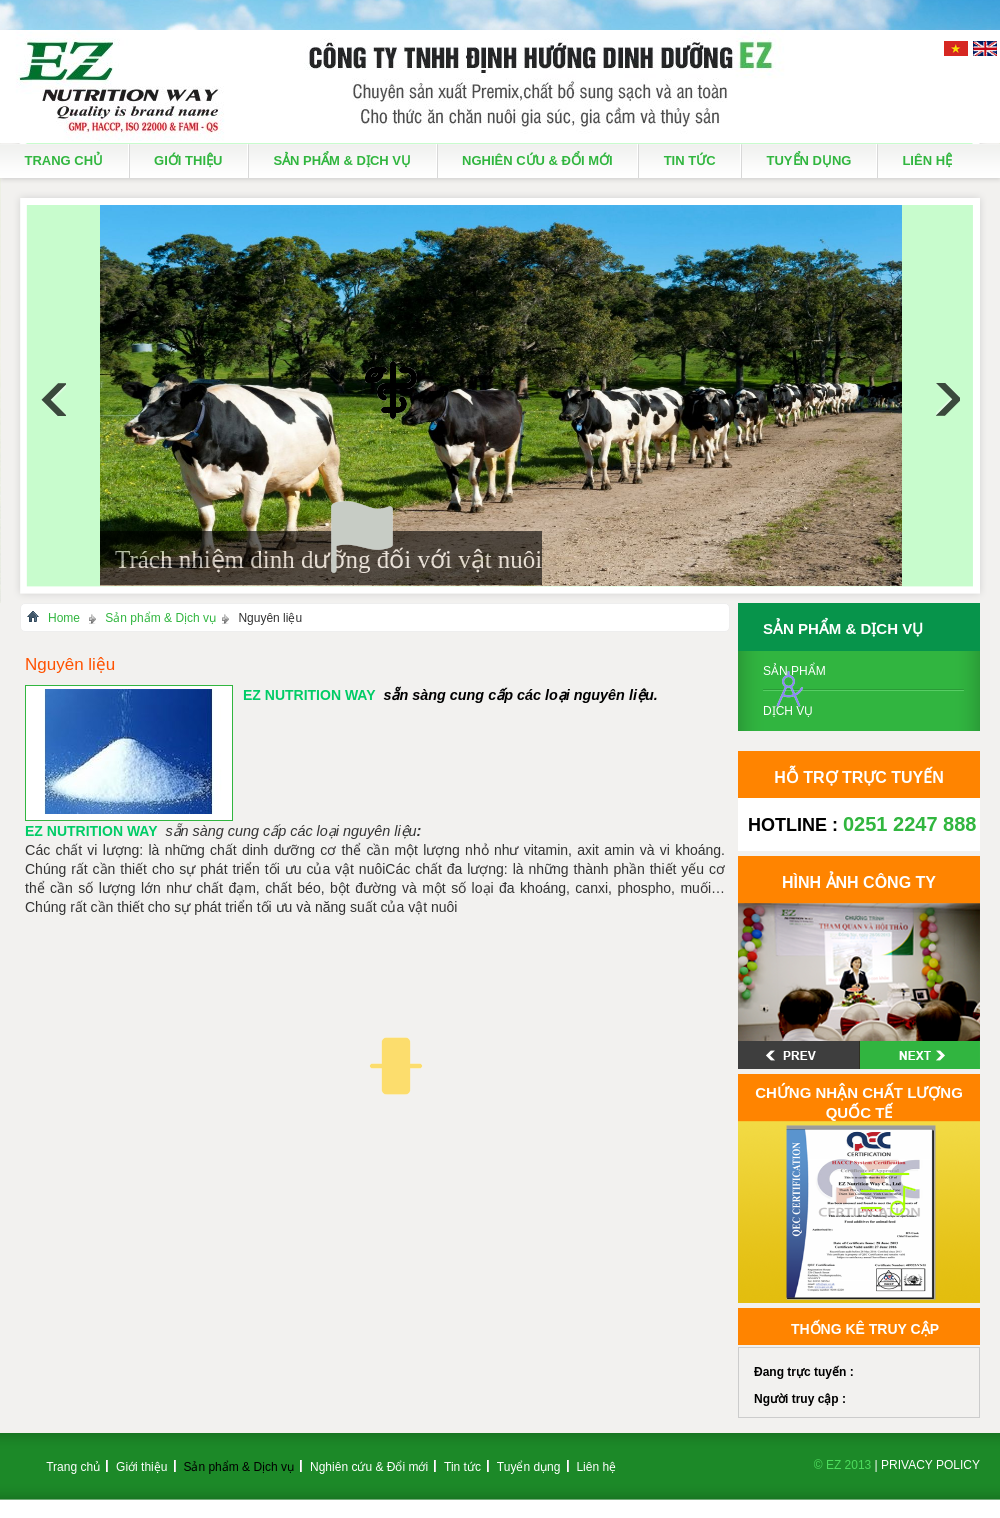 This screenshot has width=1000, height=1518. Describe the element at coordinates (393, 390) in the screenshot. I see `access health or medical services` at that location.